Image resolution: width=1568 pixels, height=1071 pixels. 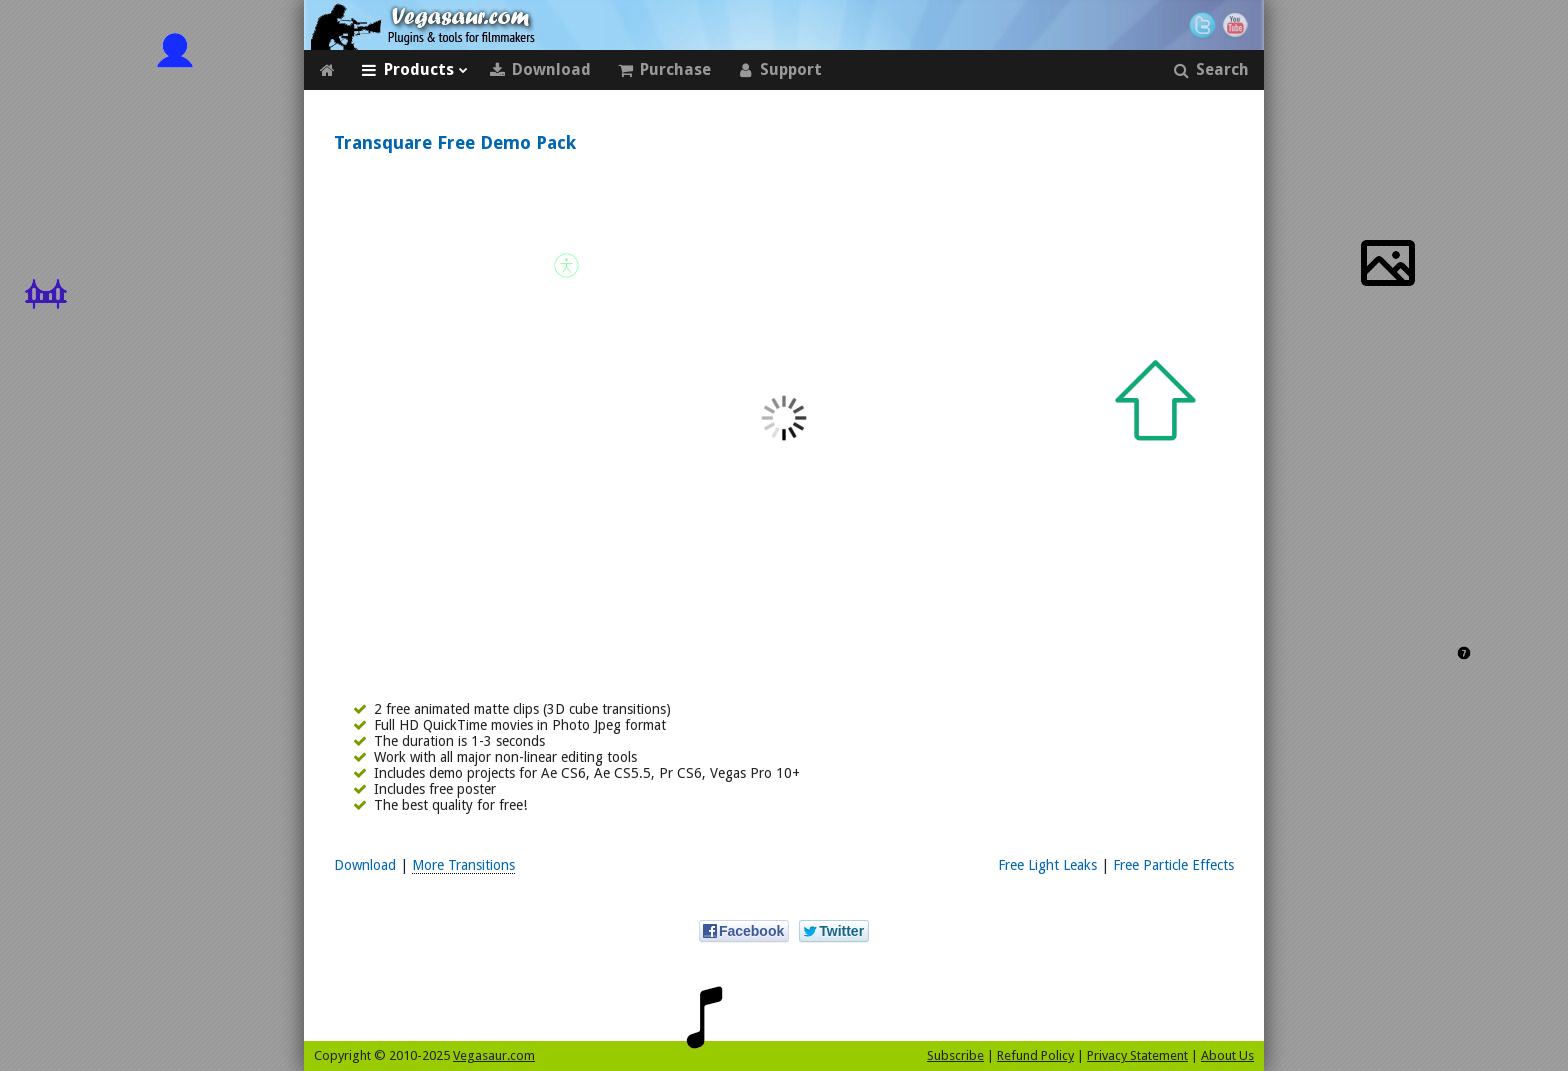 I want to click on access music library or player, so click(x=704, y=1017).